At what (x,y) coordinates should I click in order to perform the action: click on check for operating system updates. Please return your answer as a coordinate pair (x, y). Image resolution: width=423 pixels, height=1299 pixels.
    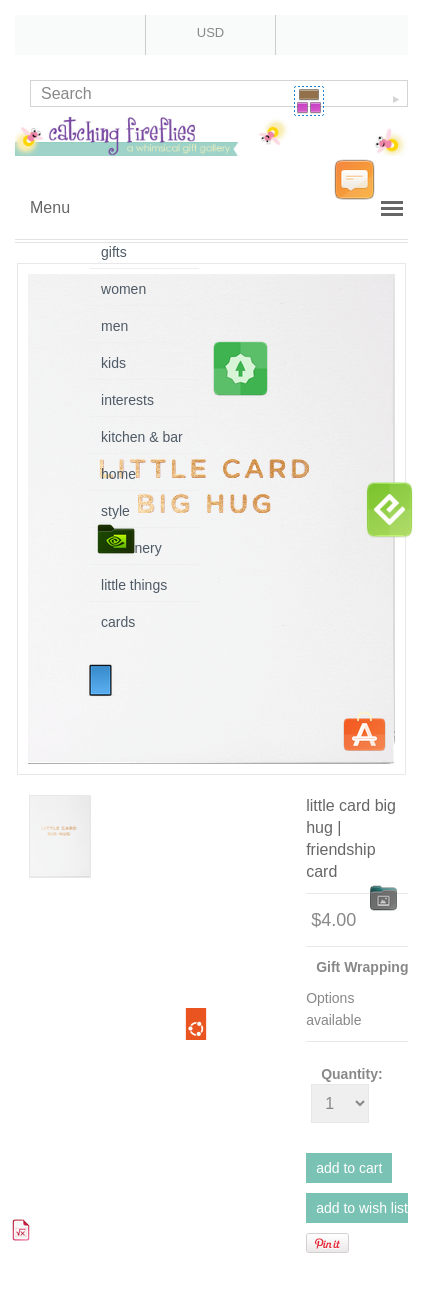
    Looking at the image, I should click on (240, 368).